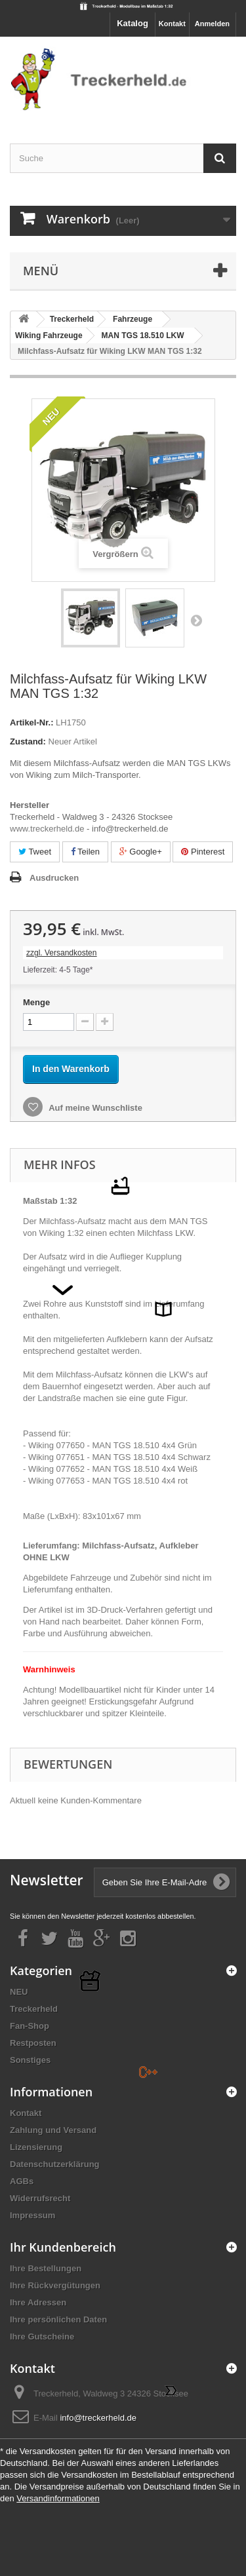  Describe the element at coordinates (148, 2072) in the screenshot. I see `indicates a C++ programming language file or project` at that location.